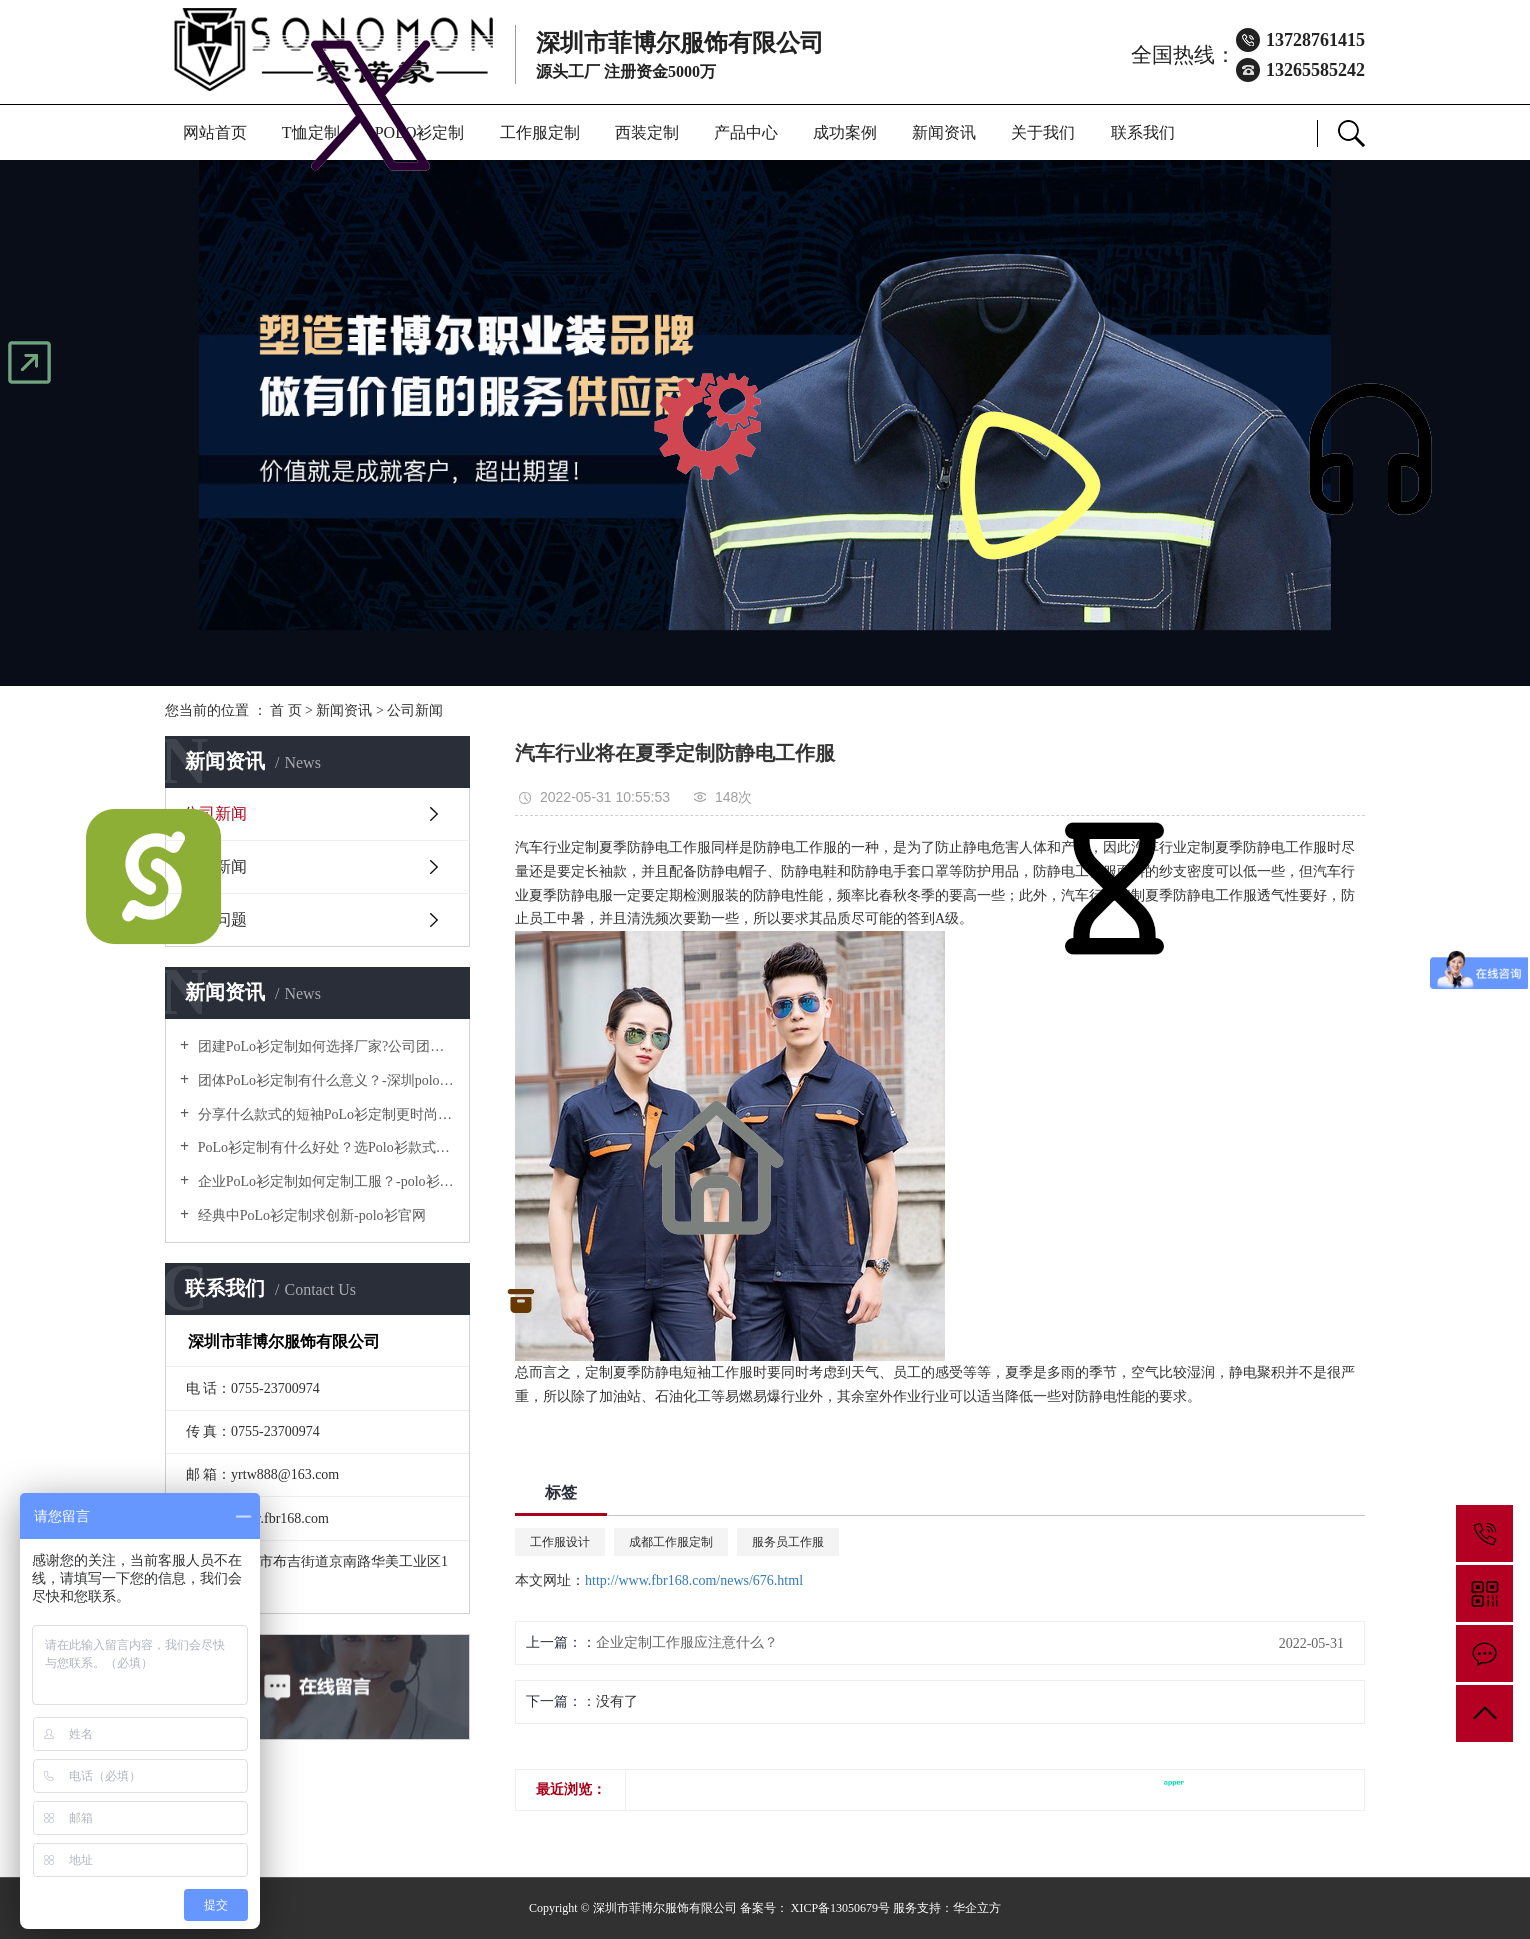 The width and height of the screenshot is (1530, 1939). Describe the element at coordinates (521, 1301) in the screenshot. I see `archive this item` at that location.